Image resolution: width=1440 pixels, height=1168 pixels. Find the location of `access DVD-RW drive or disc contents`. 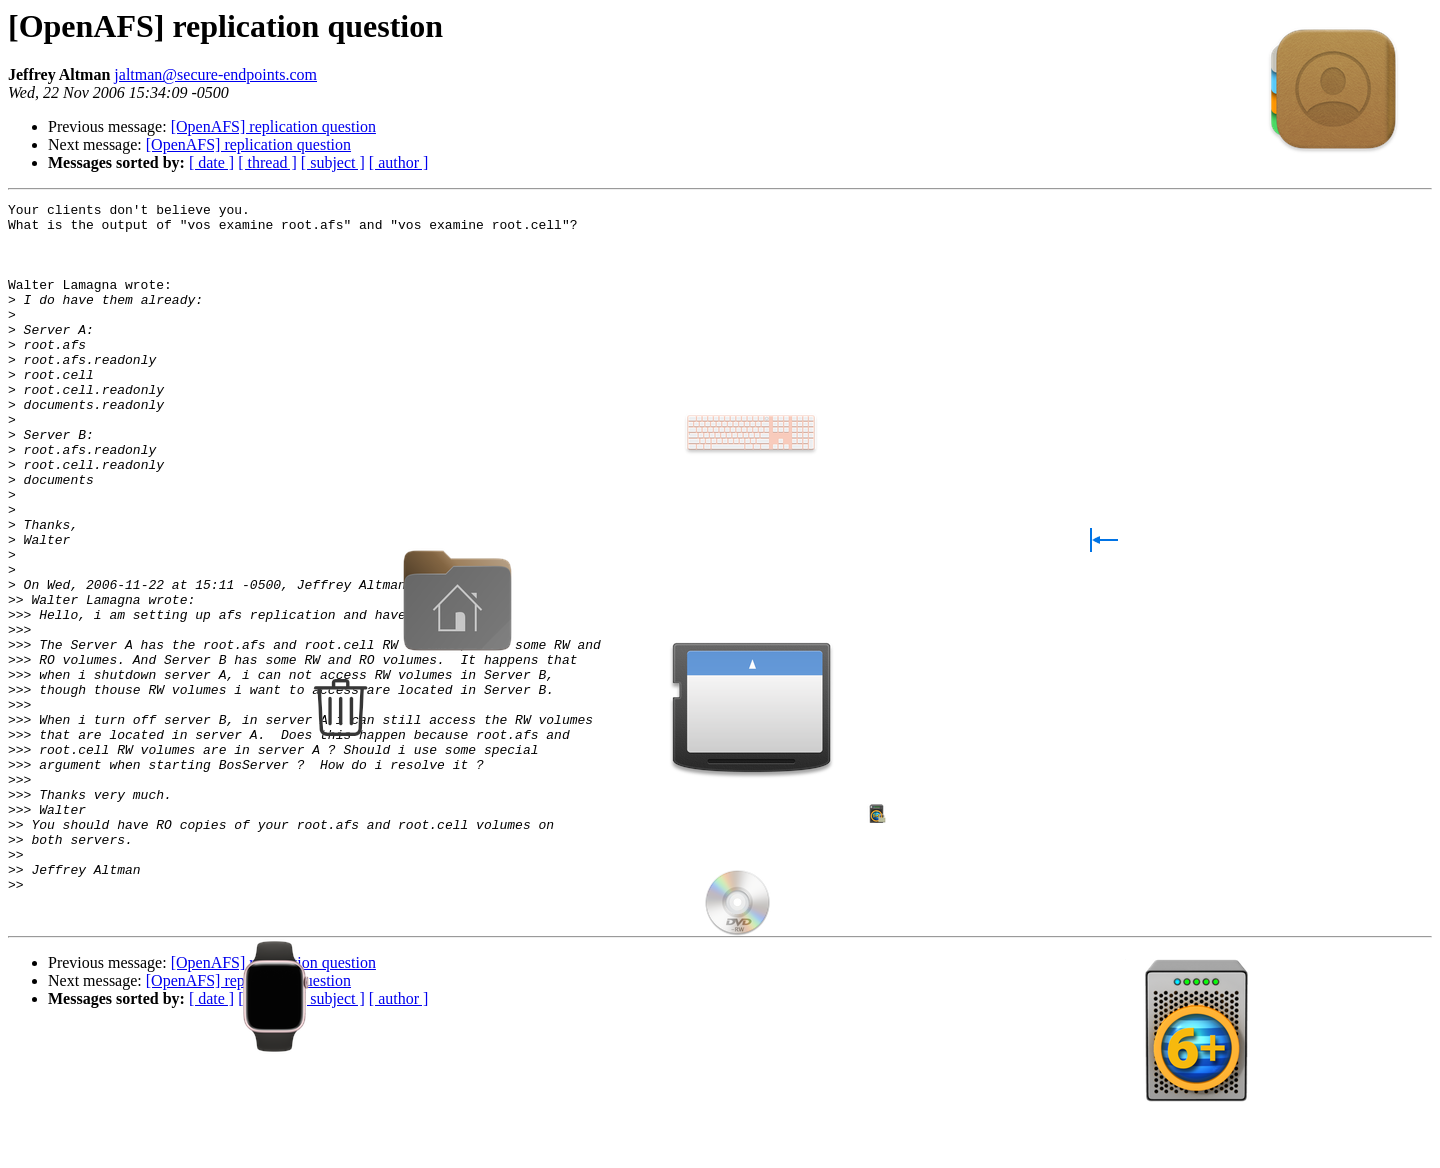

access DVD-RW drive or disc contents is located at coordinates (737, 903).